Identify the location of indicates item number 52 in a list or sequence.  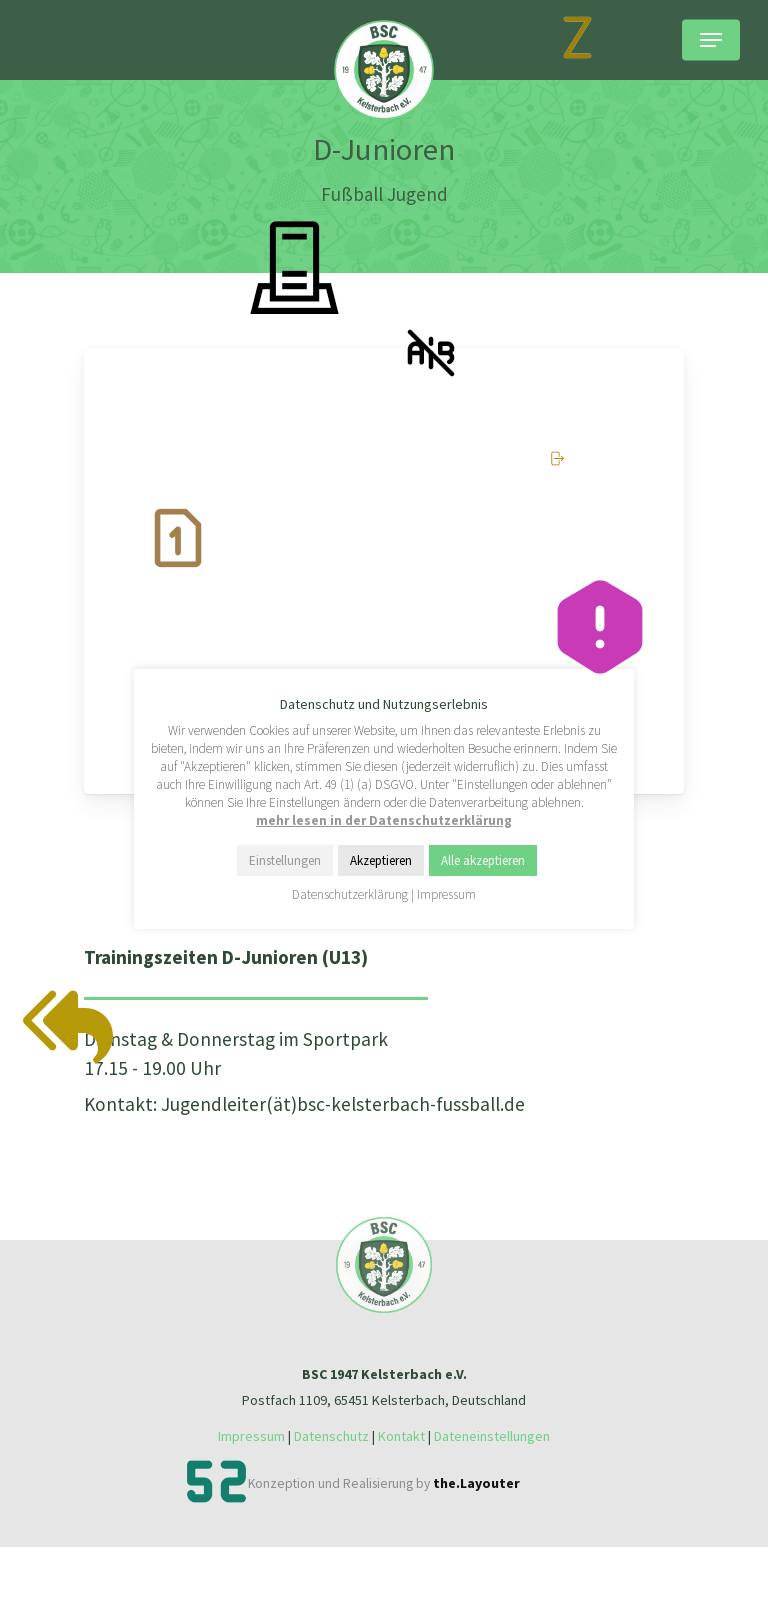
(216, 1481).